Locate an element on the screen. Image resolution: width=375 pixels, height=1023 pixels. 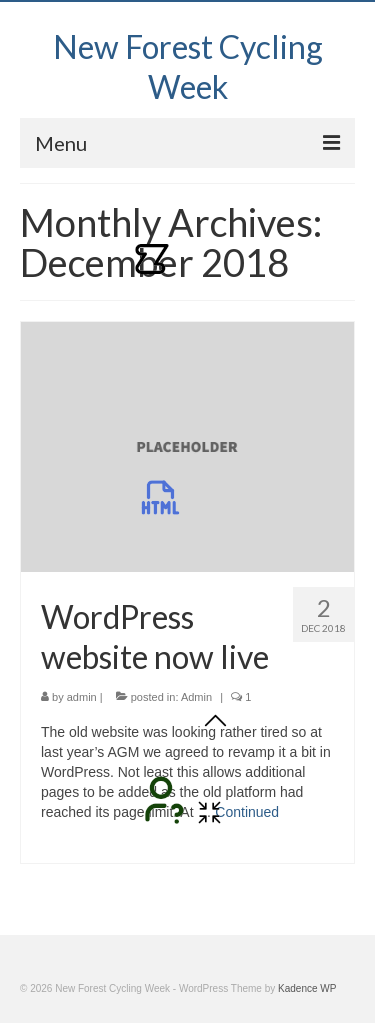
unknown or unidentified user is located at coordinates (161, 799).